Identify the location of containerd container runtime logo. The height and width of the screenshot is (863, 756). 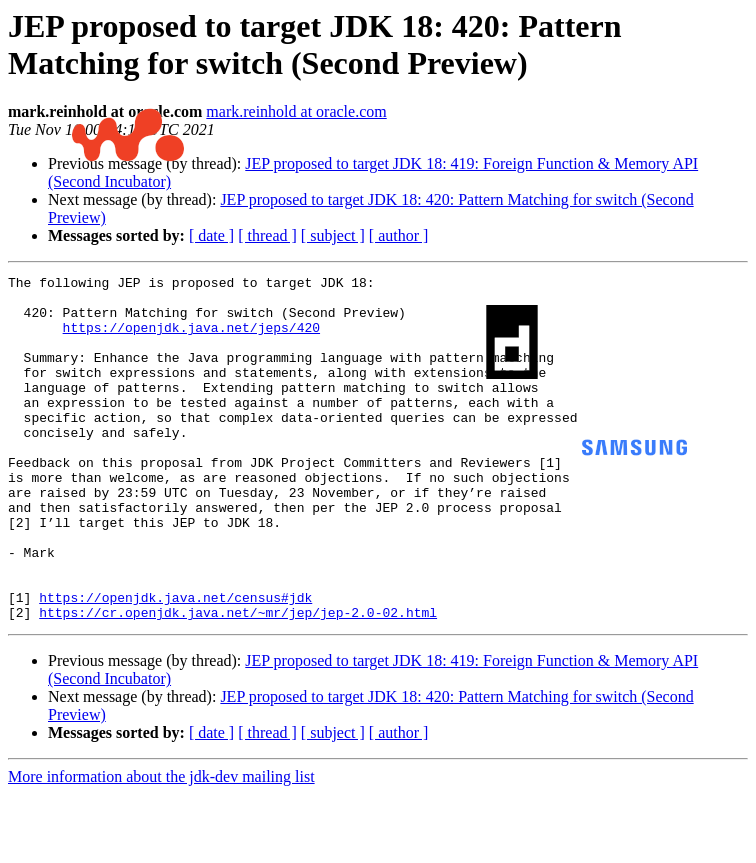
(512, 342).